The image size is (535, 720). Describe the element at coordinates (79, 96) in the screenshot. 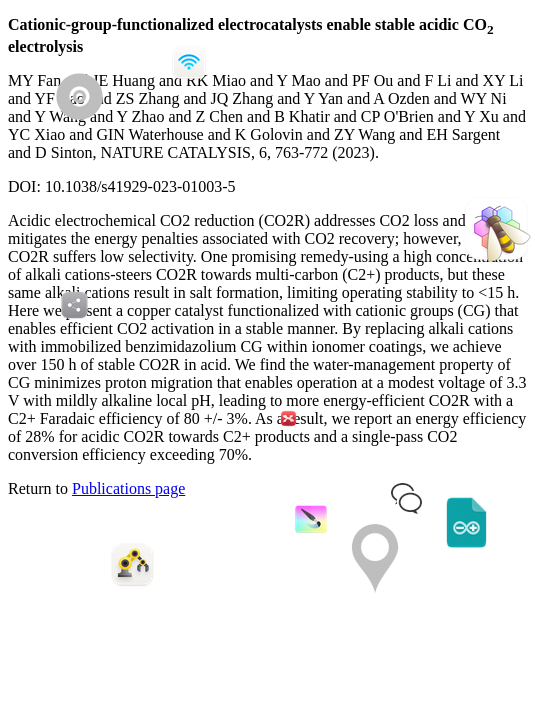

I see `indicates a blu-ray disc or BD media` at that location.